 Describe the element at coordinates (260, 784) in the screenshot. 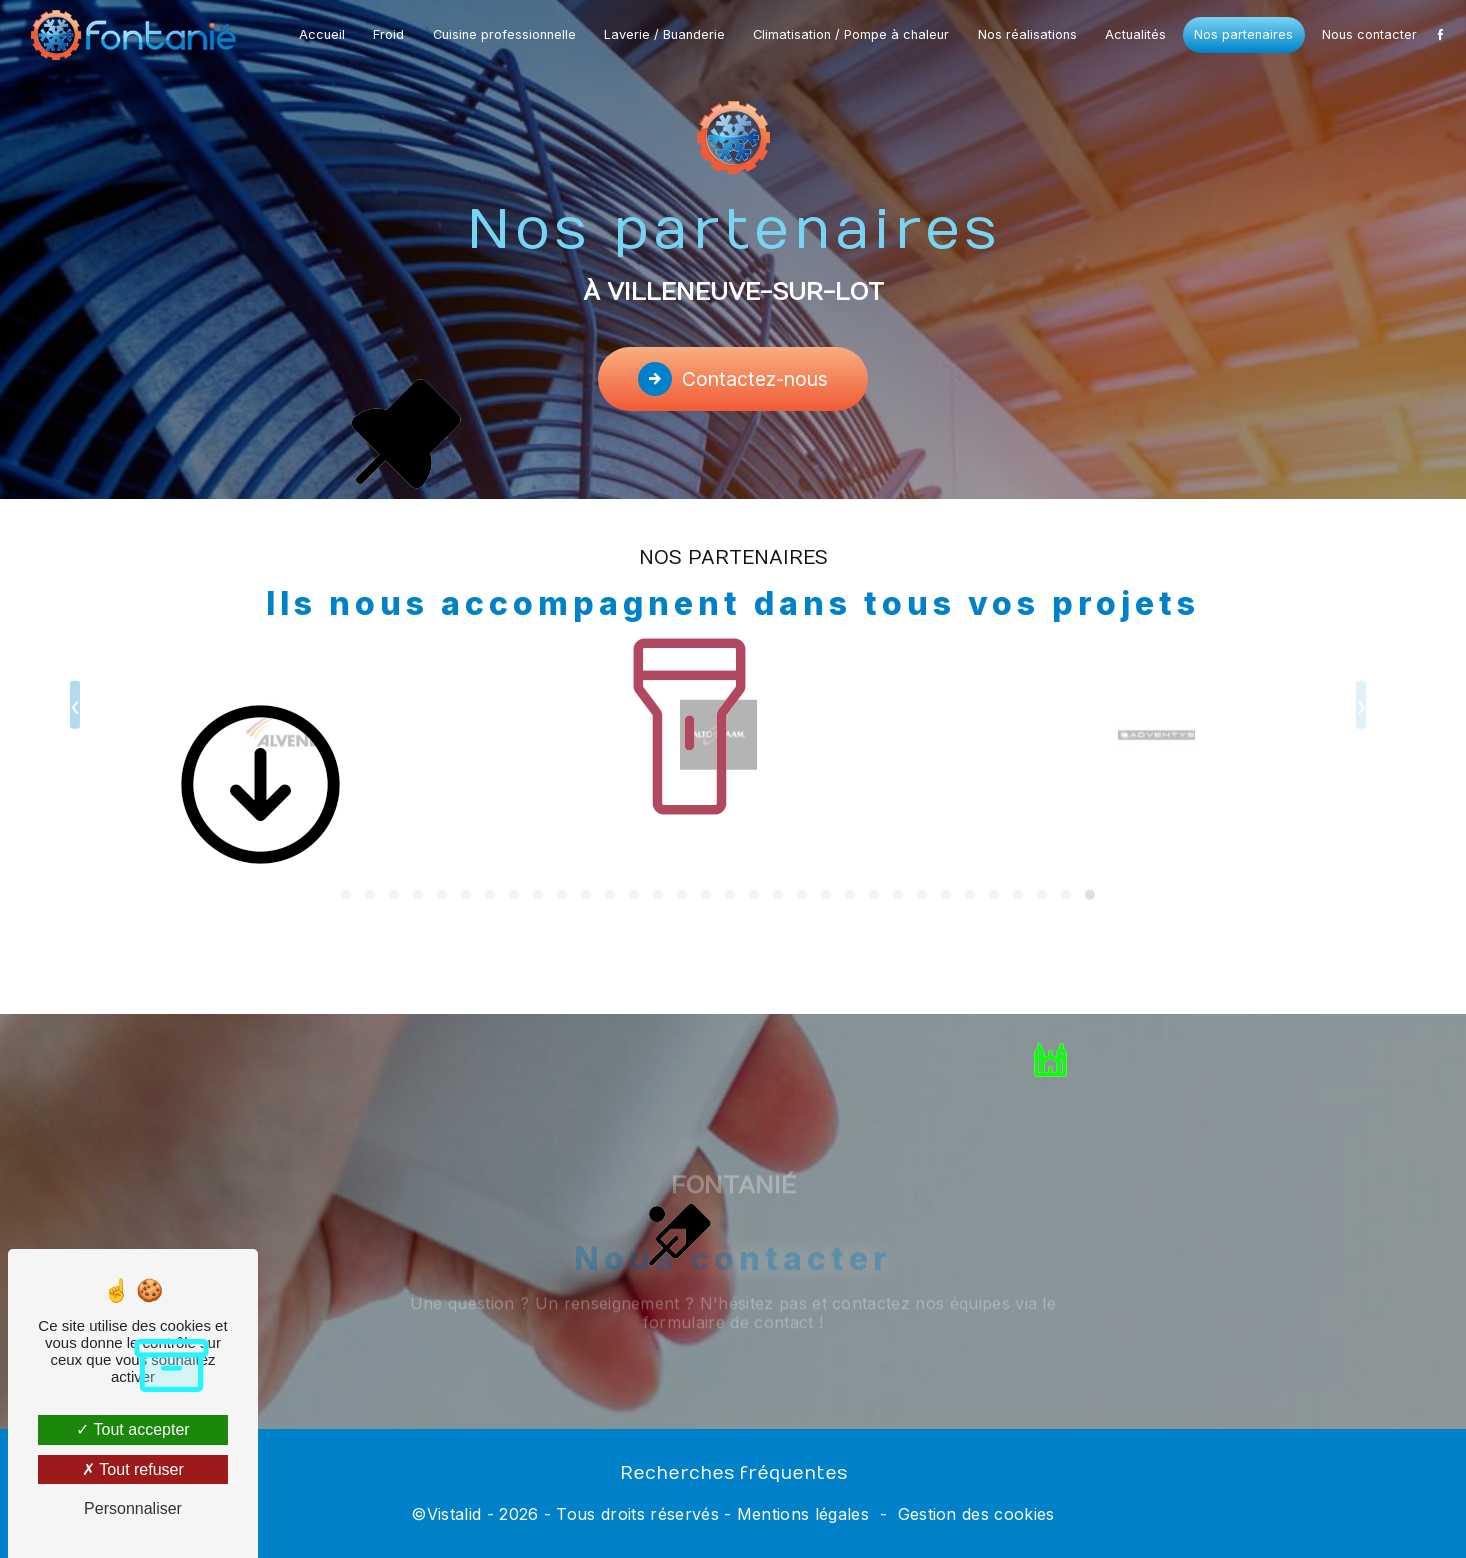

I see `download a file or content` at that location.